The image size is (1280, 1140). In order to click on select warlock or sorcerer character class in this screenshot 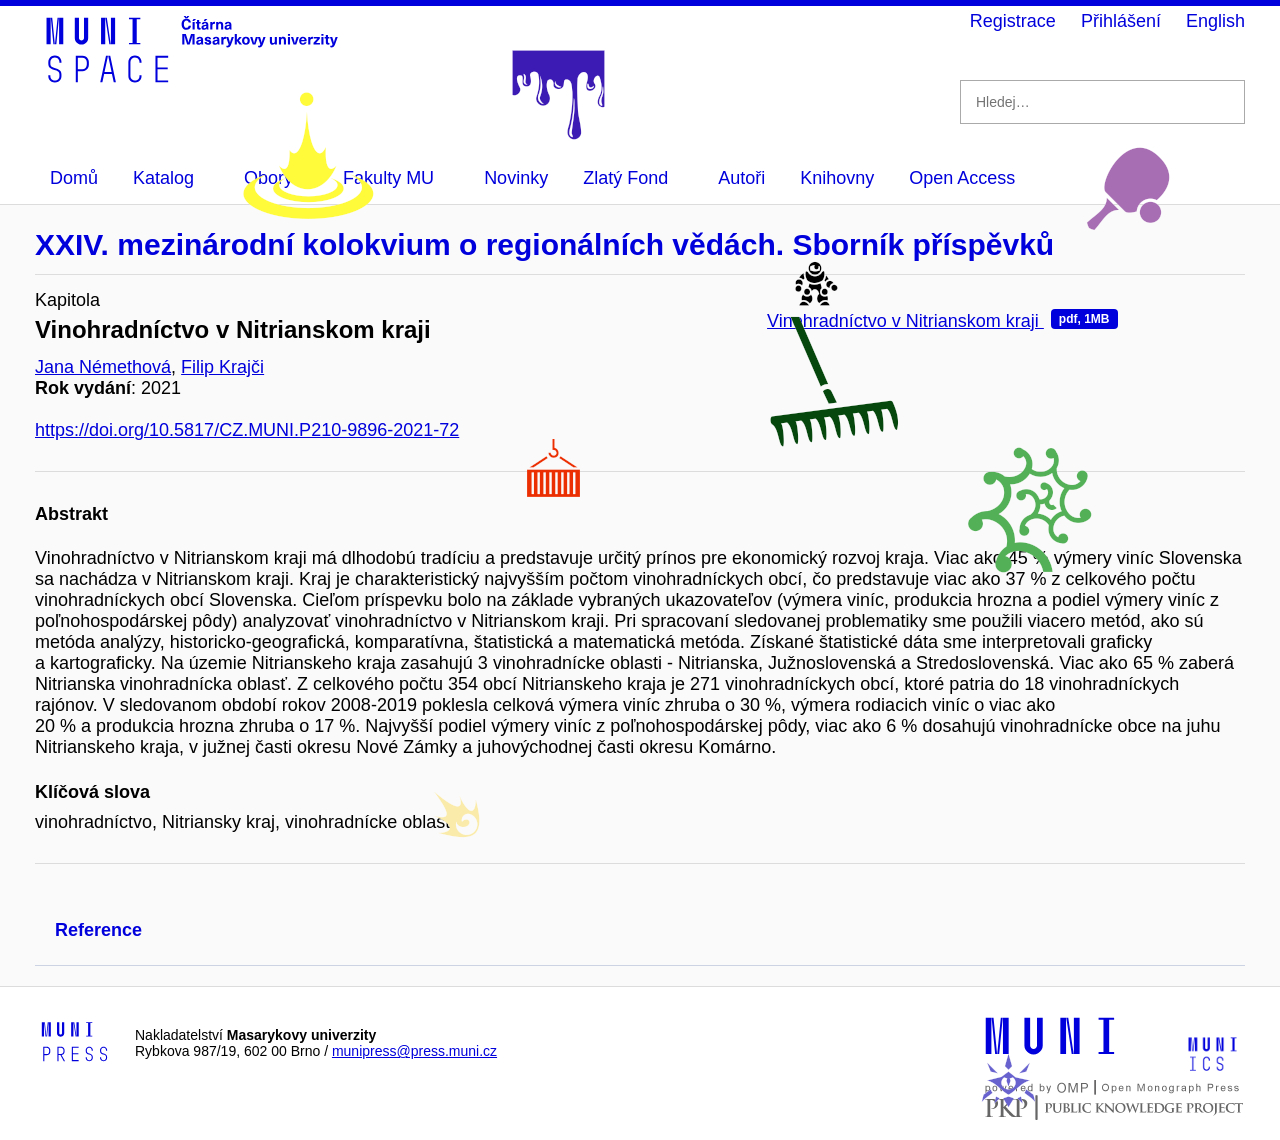, I will do `click(1008, 1080)`.